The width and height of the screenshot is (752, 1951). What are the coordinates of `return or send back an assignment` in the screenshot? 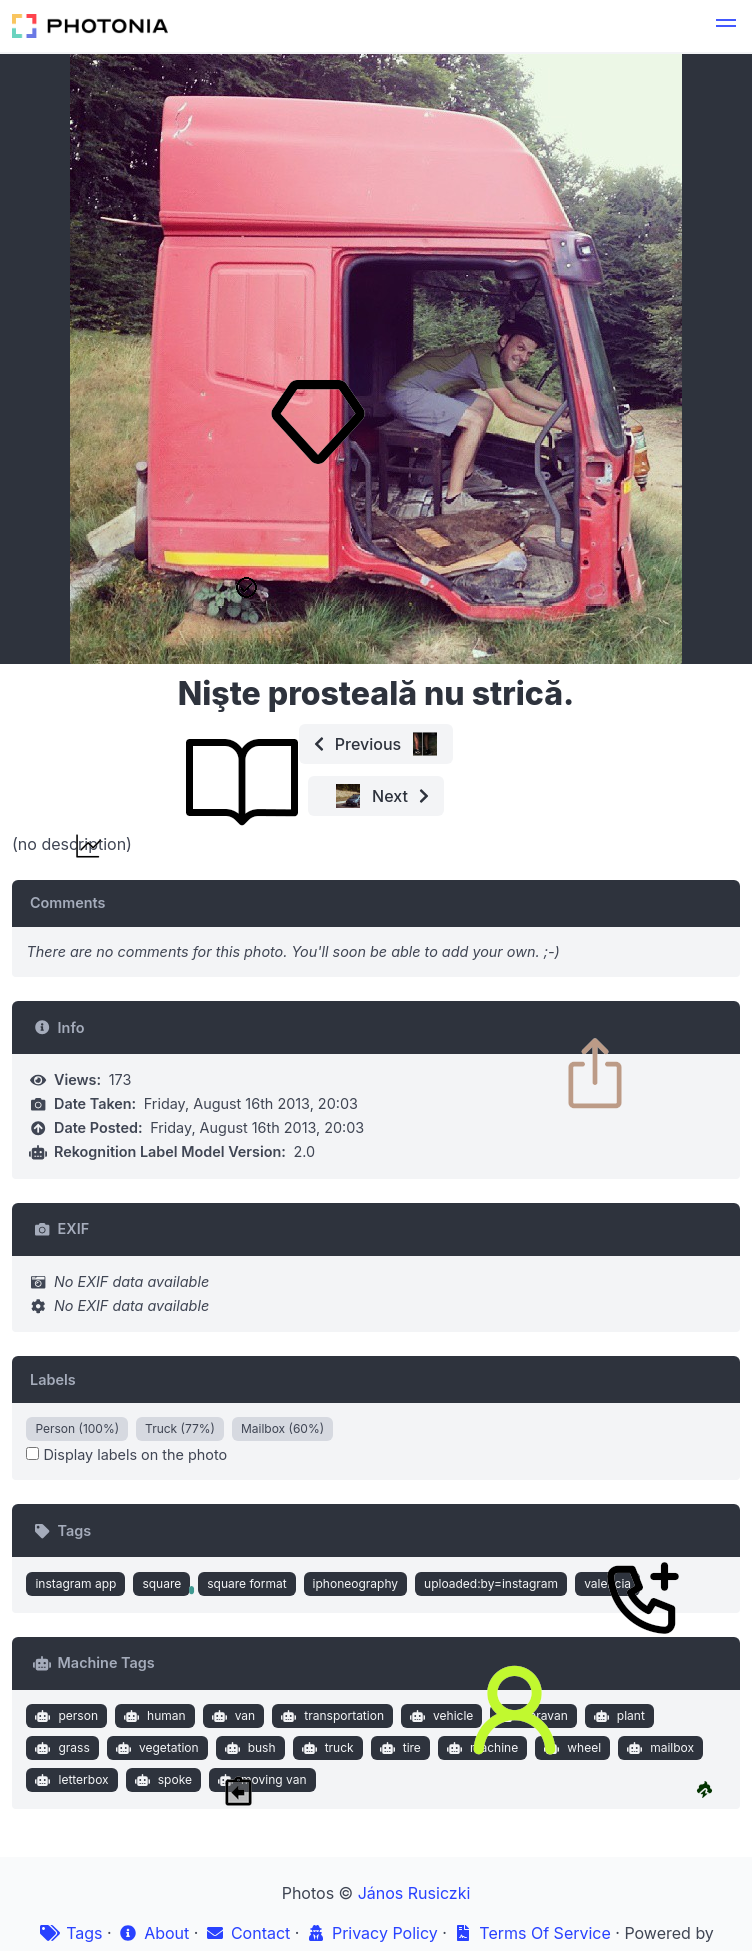 It's located at (238, 1792).